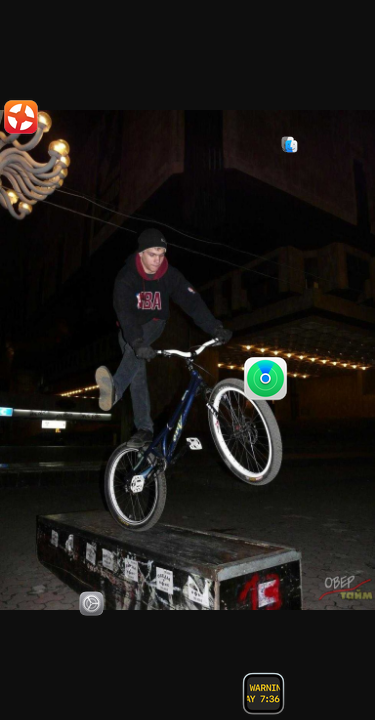 This screenshot has height=720, width=375. I want to click on open system settings or preferences, so click(91, 603).